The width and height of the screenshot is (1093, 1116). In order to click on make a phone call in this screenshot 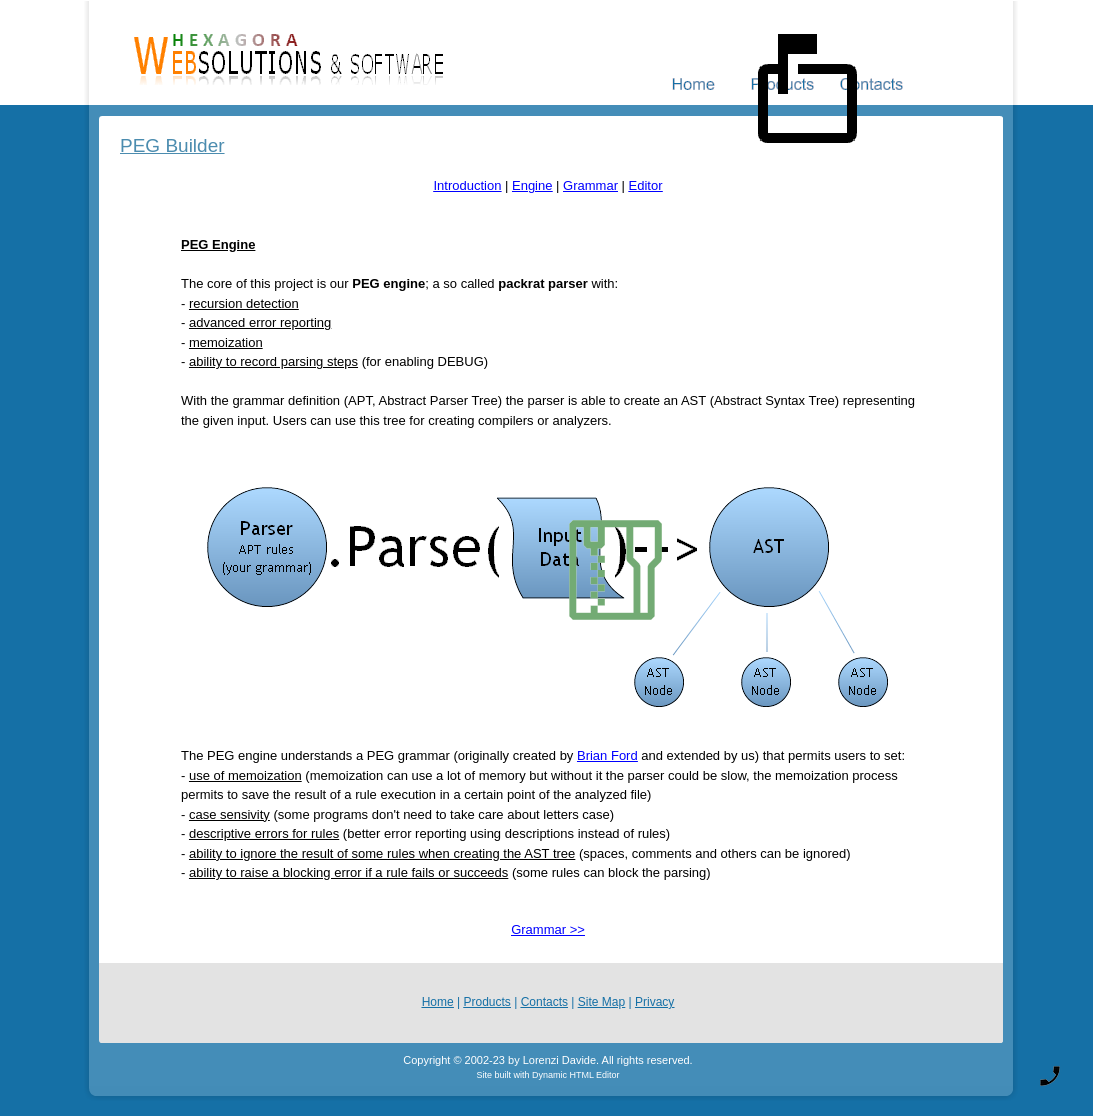, I will do `click(1050, 1076)`.